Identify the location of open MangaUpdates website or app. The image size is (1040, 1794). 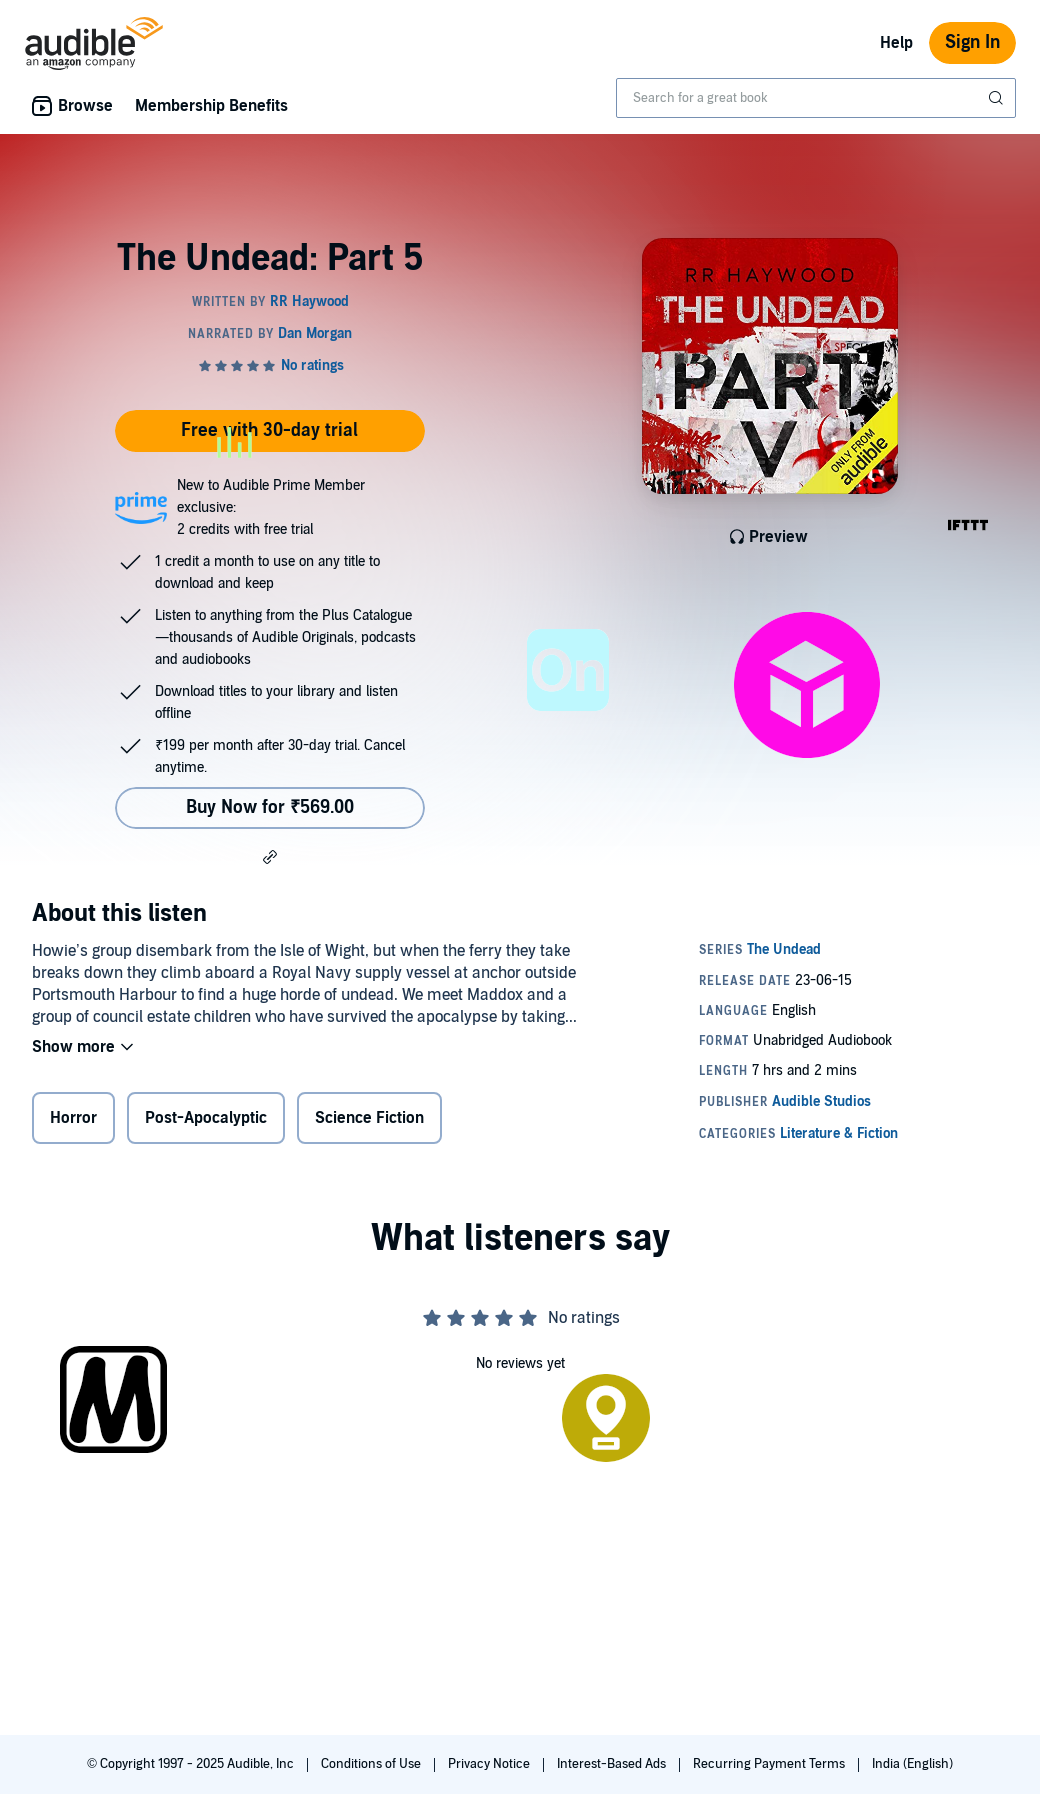
(113, 1399).